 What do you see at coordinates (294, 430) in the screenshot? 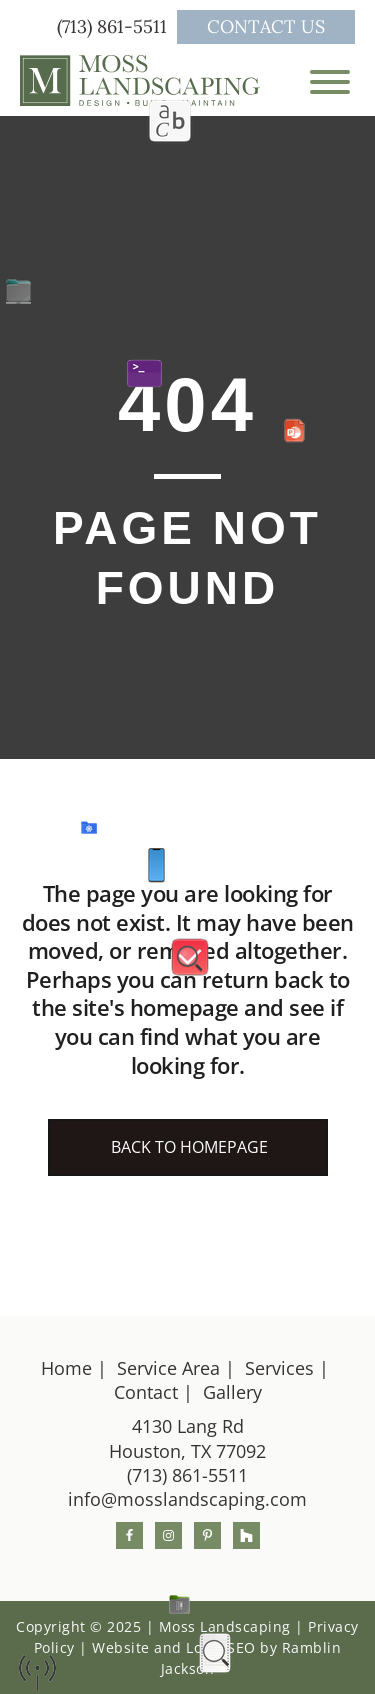
I see `a Microsoft PowerPoint file` at bounding box center [294, 430].